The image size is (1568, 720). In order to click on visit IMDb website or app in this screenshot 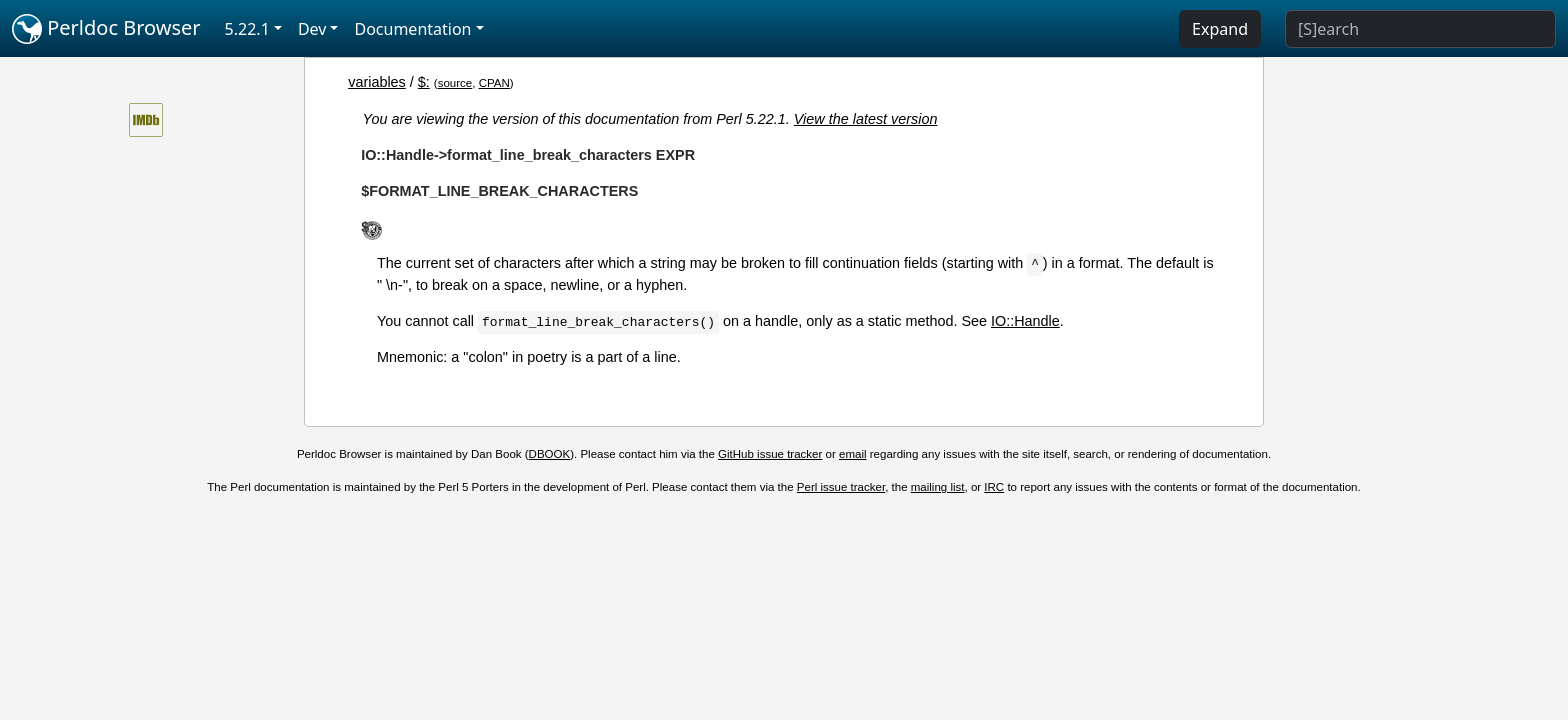, I will do `click(146, 120)`.